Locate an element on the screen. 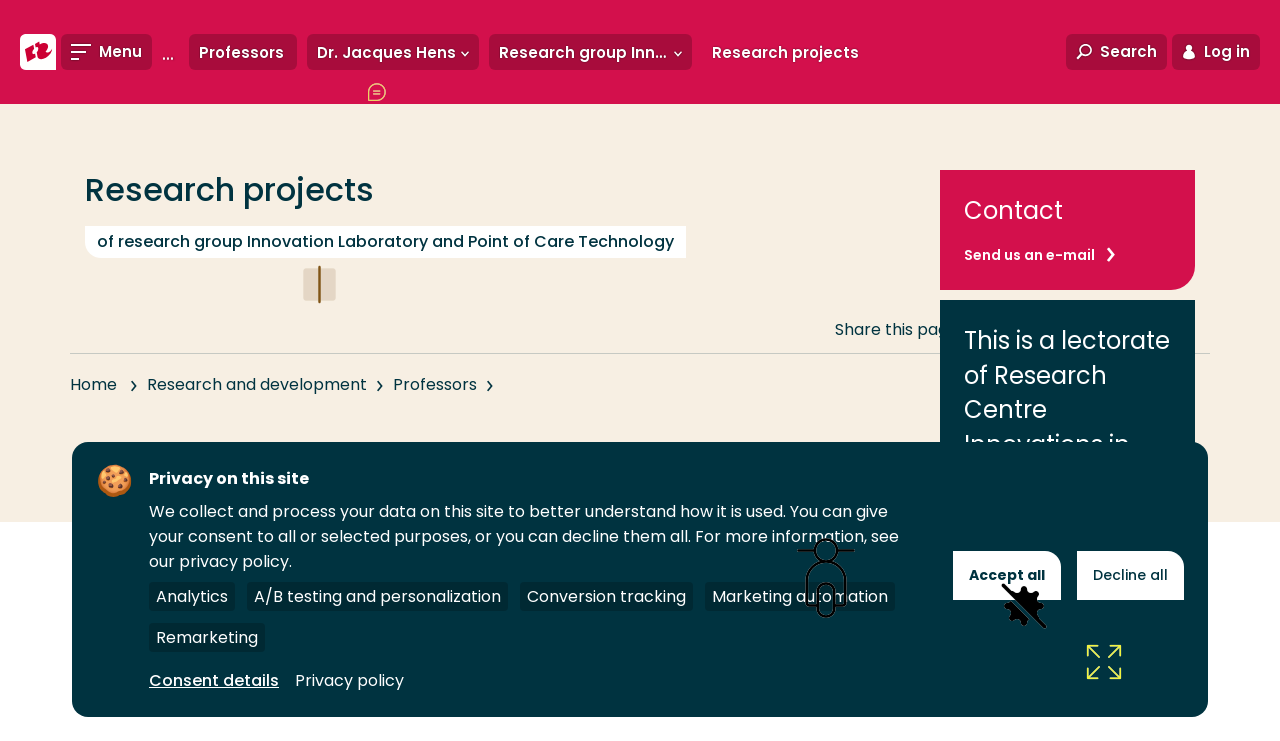 The height and width of the screenshot is (741, 1280). open chat or messaging is located at coordinates (376, 92).